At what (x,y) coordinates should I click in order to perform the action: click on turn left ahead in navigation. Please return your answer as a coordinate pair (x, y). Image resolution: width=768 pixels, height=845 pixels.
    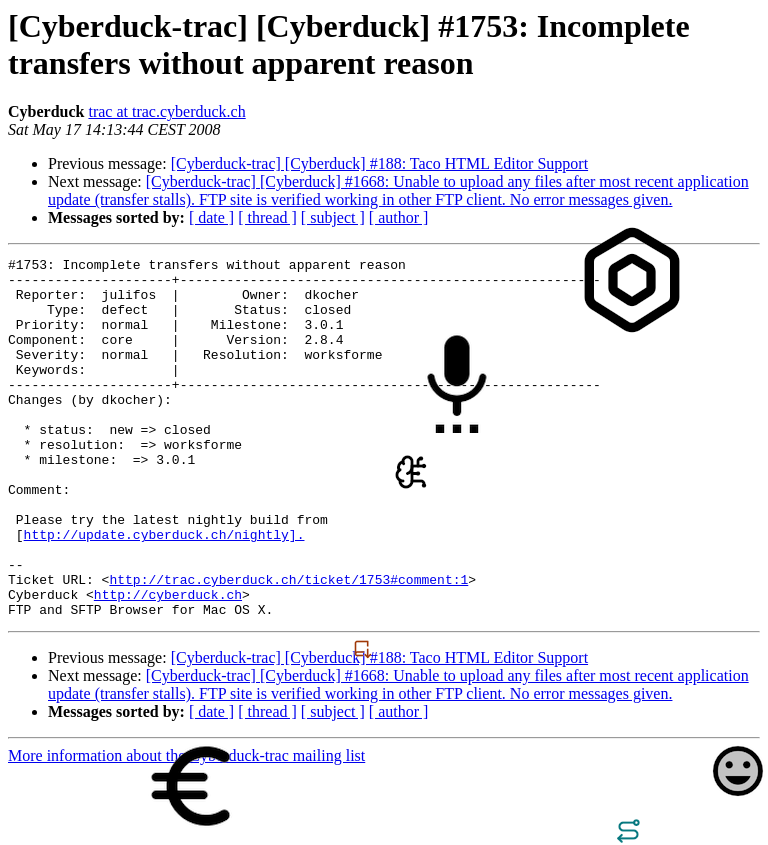
    Looking at the image, I should click on (628, 830).